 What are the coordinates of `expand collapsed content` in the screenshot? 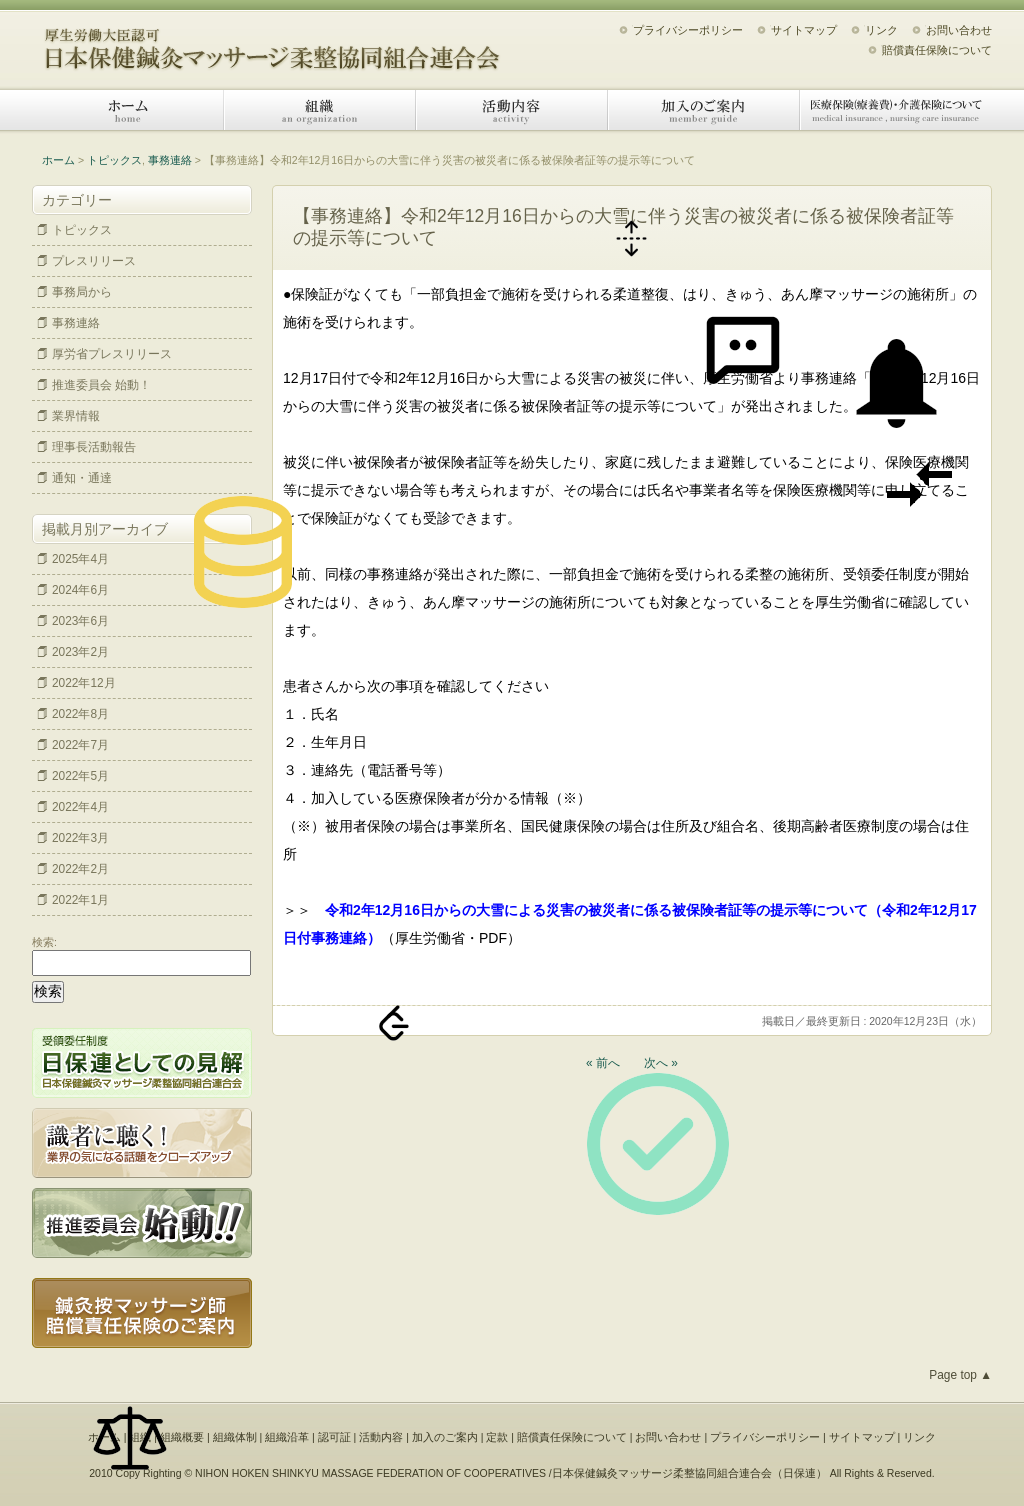 It's located at (631, 238).